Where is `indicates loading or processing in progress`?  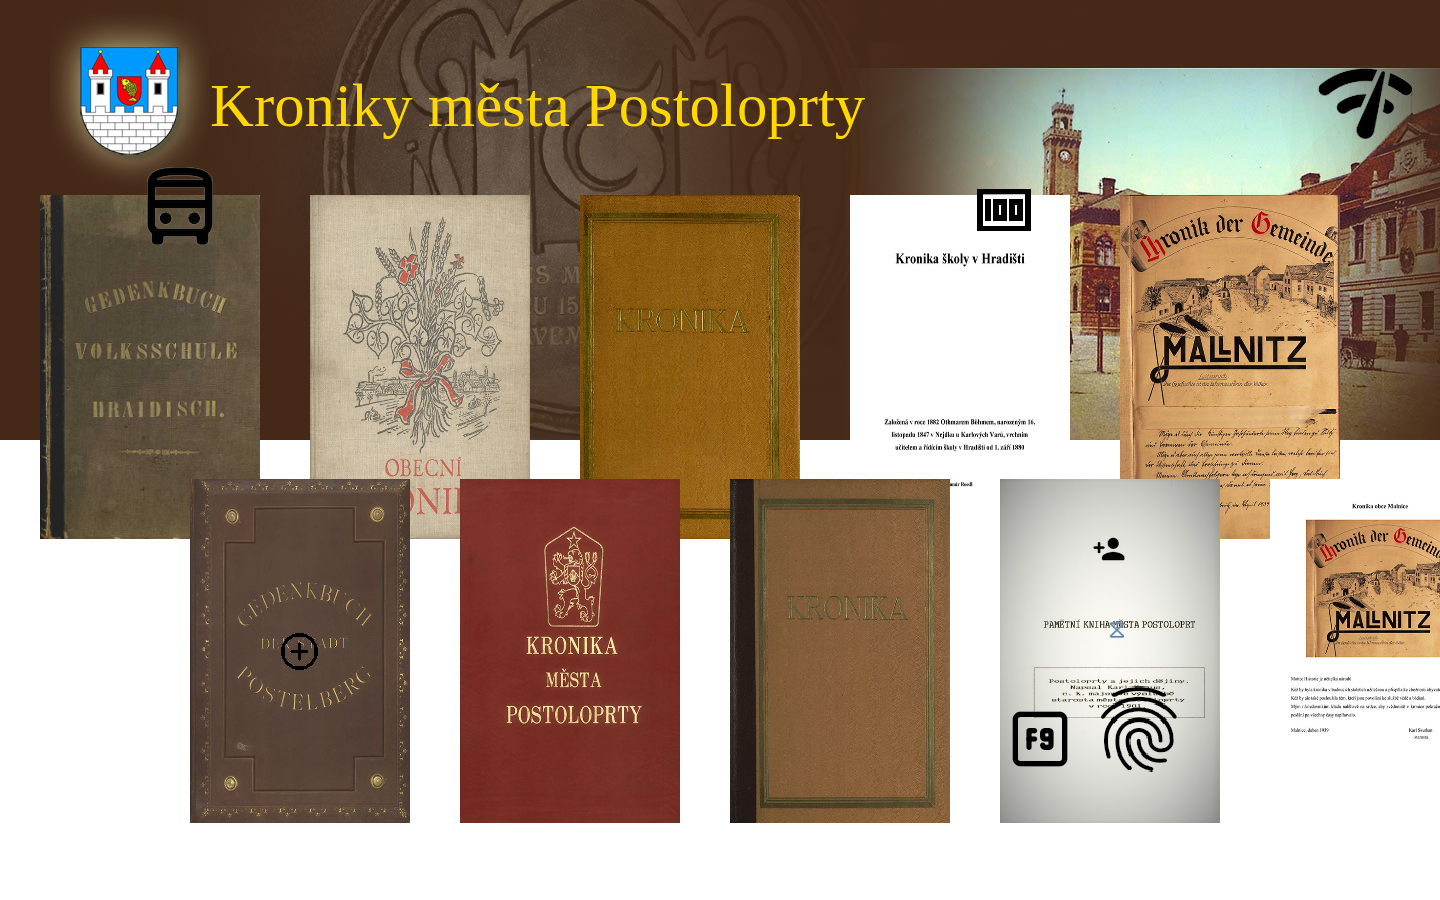
indicates loading or processing in progress is located at coordinates (1117, 630).